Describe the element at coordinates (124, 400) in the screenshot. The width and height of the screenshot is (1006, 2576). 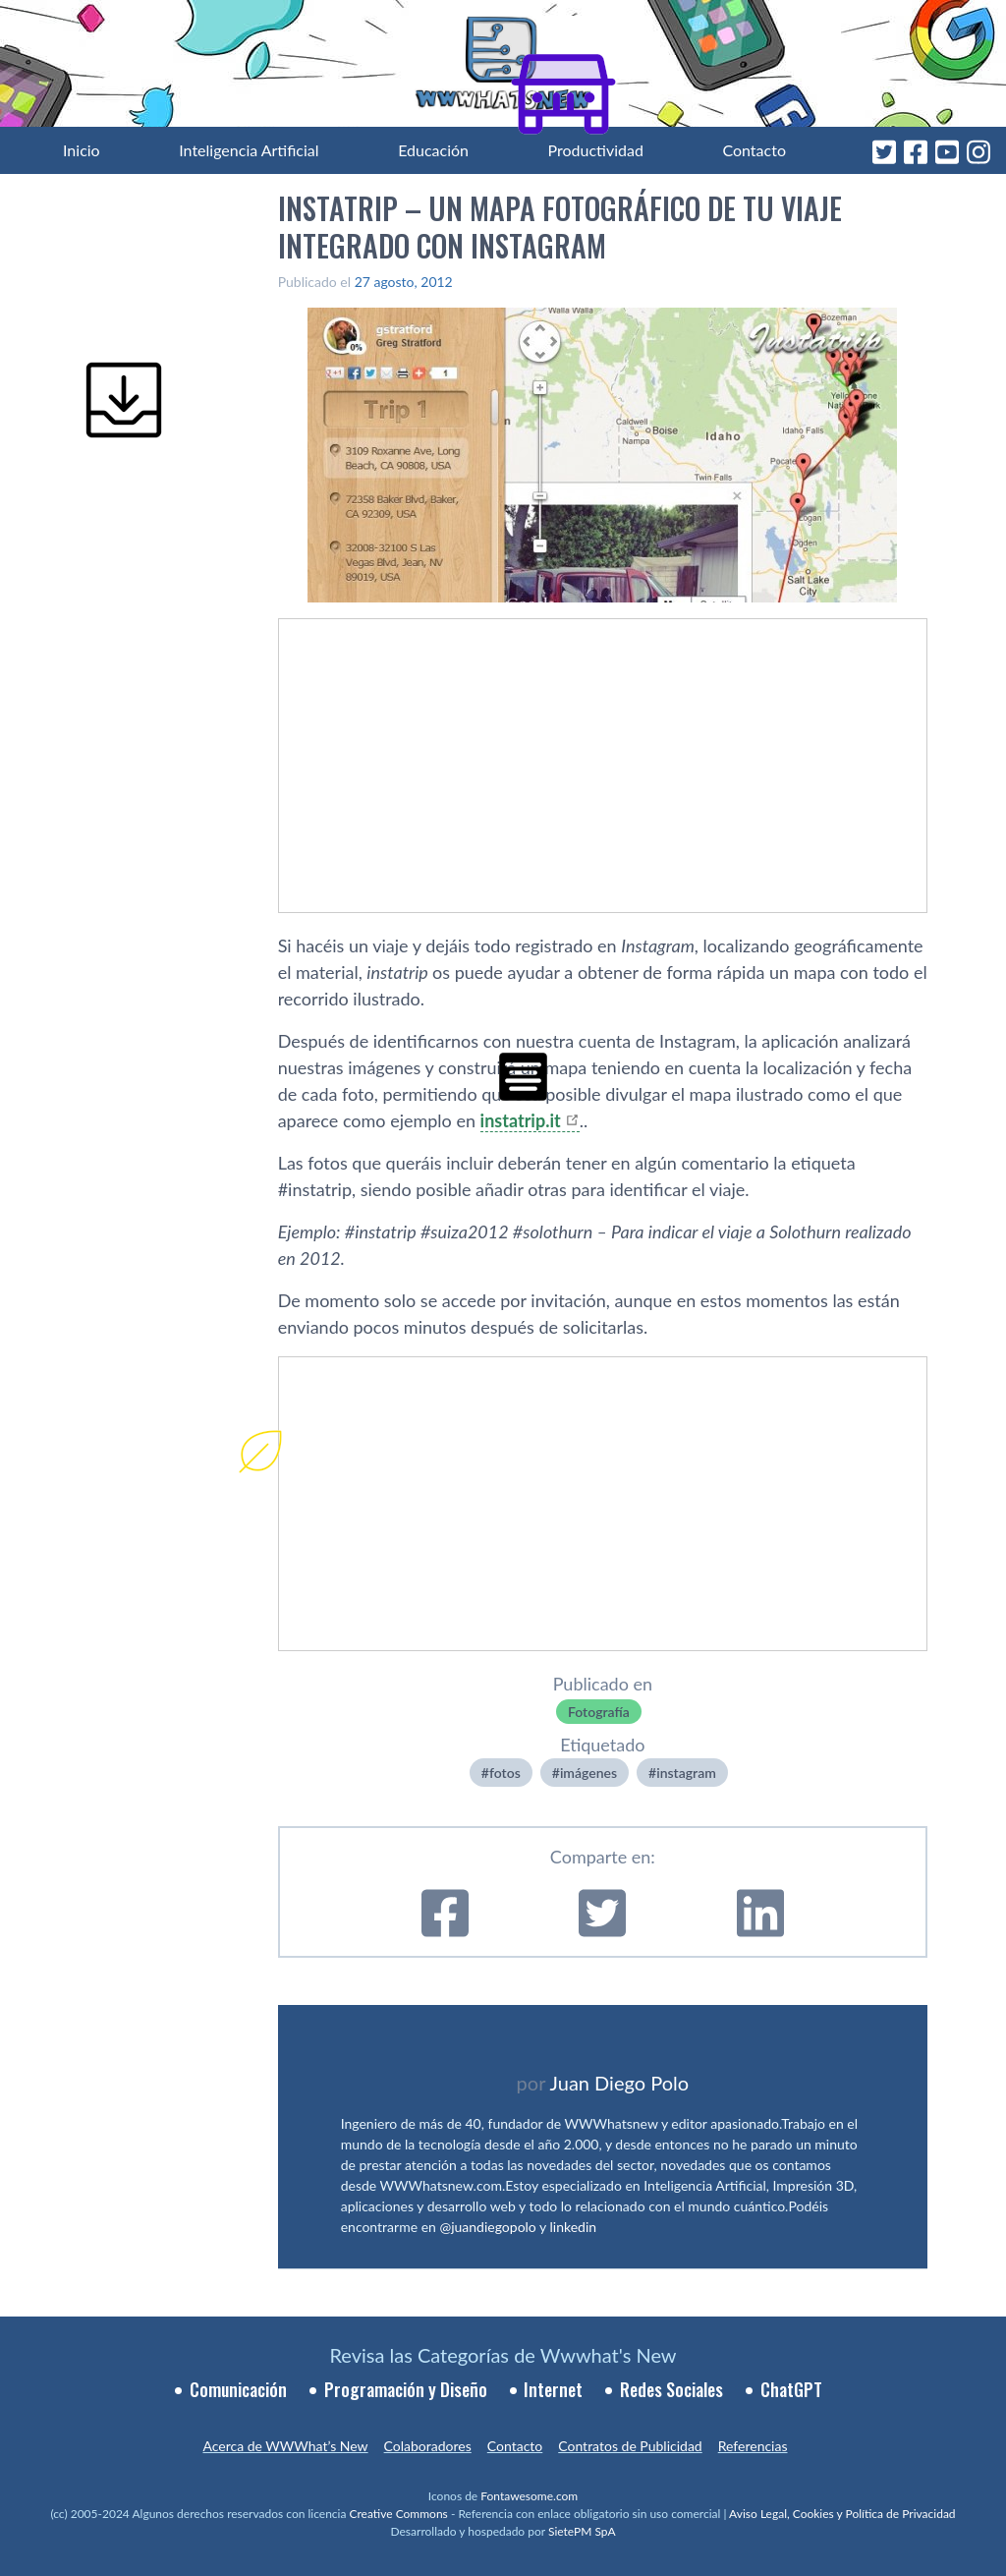
I see `download file to inbox or tray` at that location.